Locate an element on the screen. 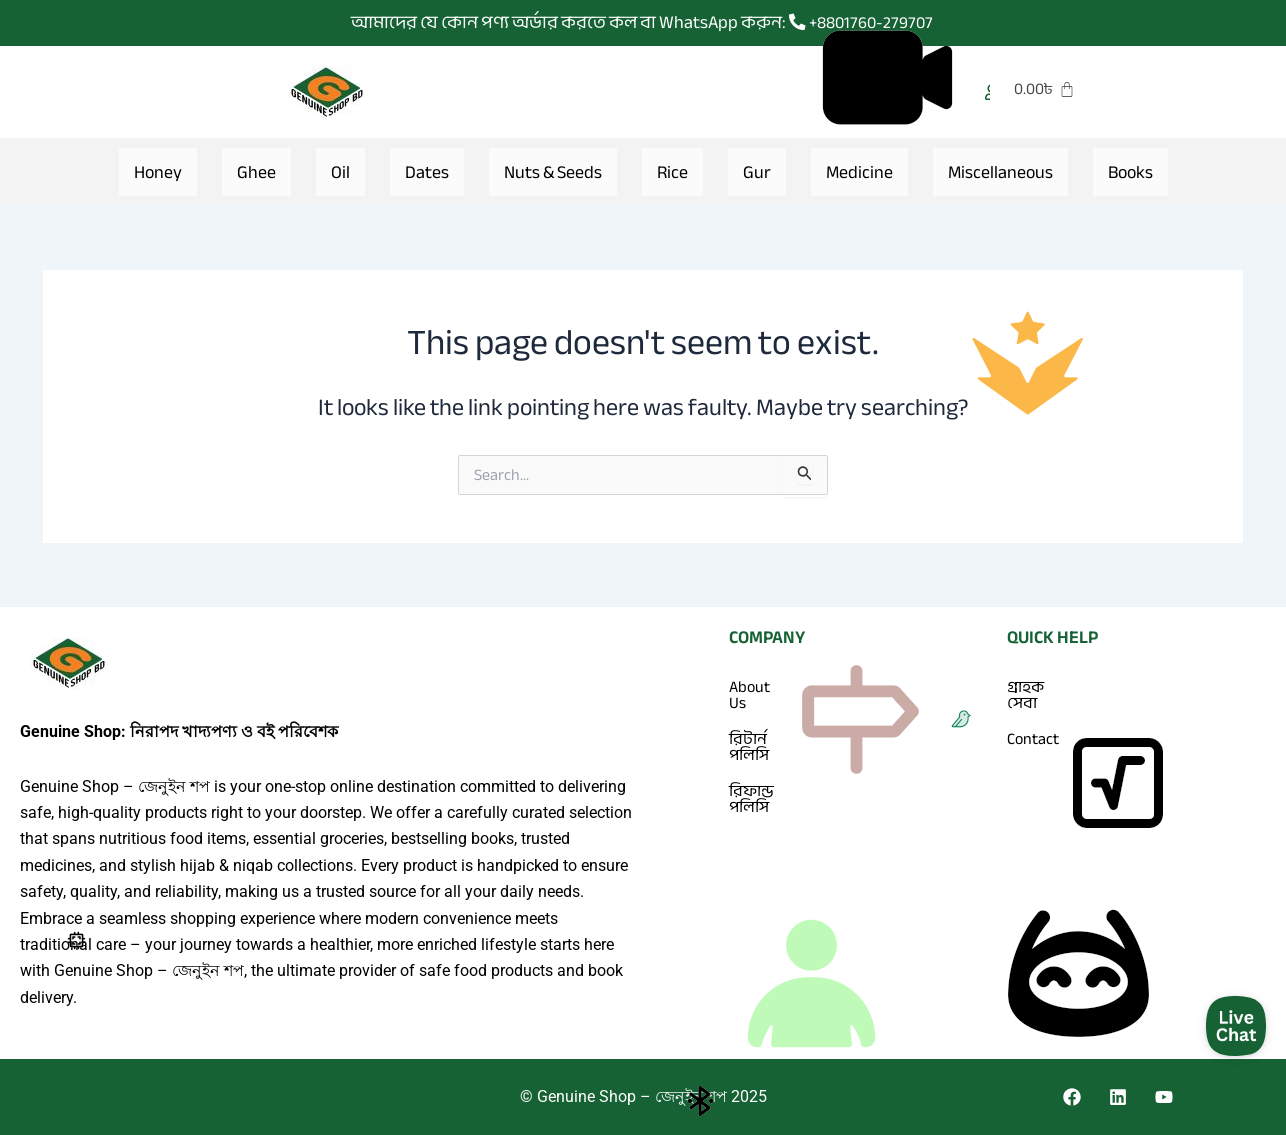 This screenshot has height=1135, width=1286. access twitter or social media sharing is located at coordinates (961, 719).